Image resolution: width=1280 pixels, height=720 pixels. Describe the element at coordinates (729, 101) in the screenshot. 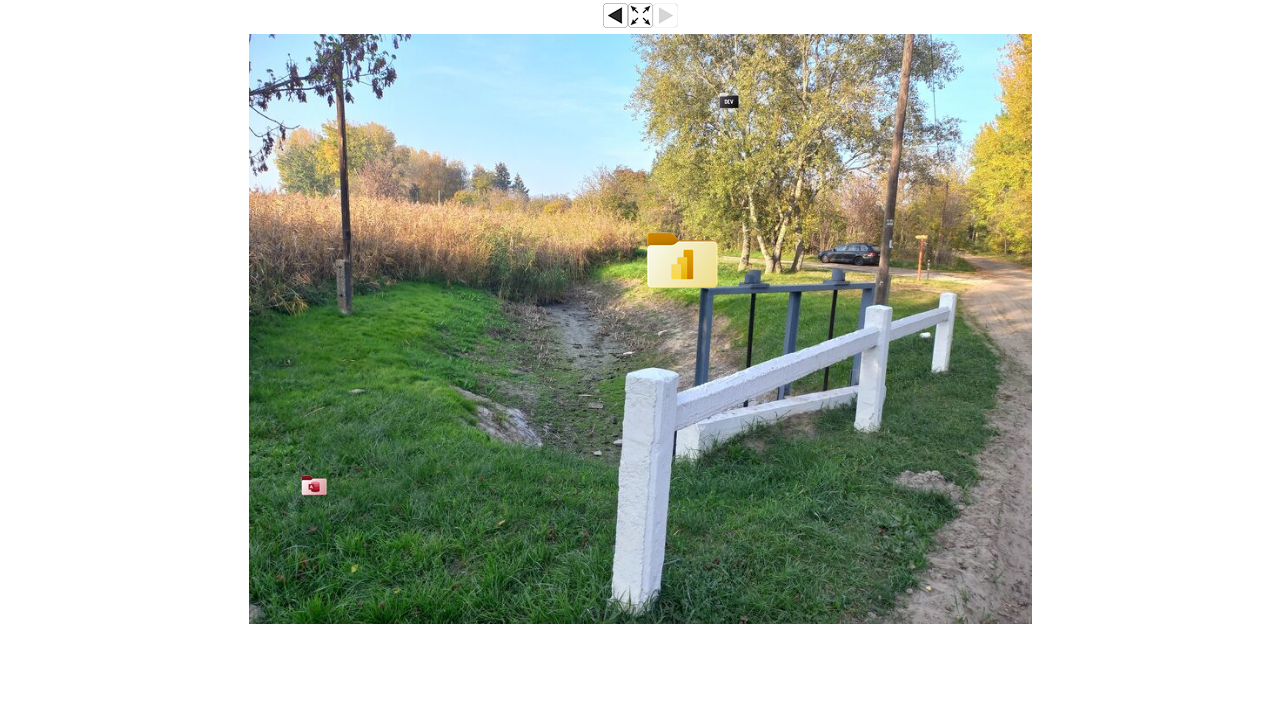

I see `folder containing dev.to related projects or resources` at that location.